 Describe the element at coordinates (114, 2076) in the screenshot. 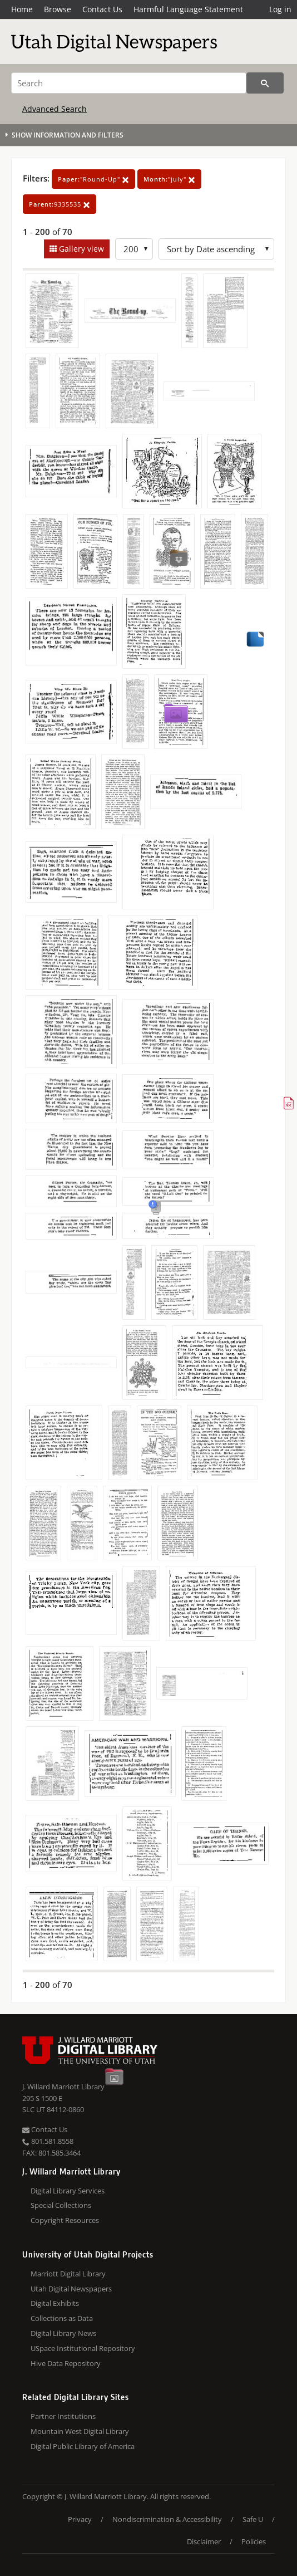

I see `open pictures folder` at that location.